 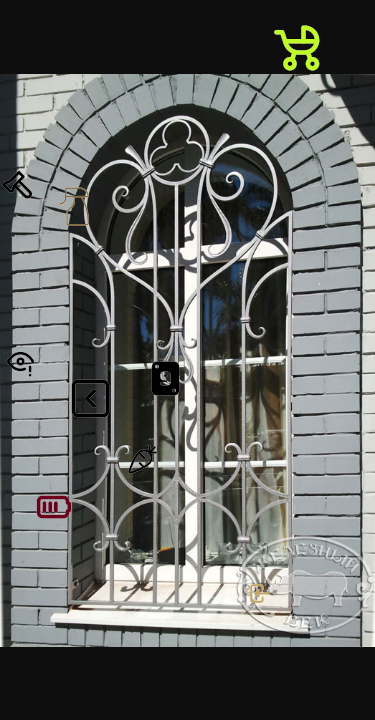 I want to click on go back to the previous screen, so click(x=90, y=398).